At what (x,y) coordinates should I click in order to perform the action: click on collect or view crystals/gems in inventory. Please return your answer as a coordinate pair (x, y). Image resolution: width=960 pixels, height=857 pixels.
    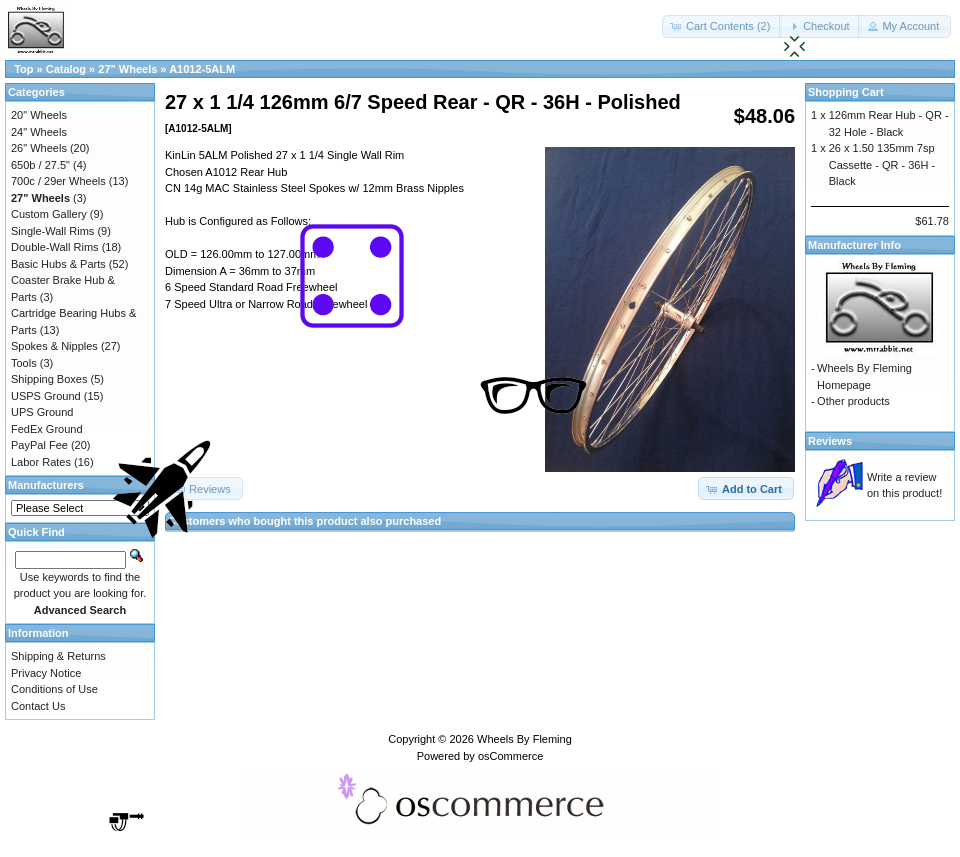
    Looking at the image, I should click on (346, 786).